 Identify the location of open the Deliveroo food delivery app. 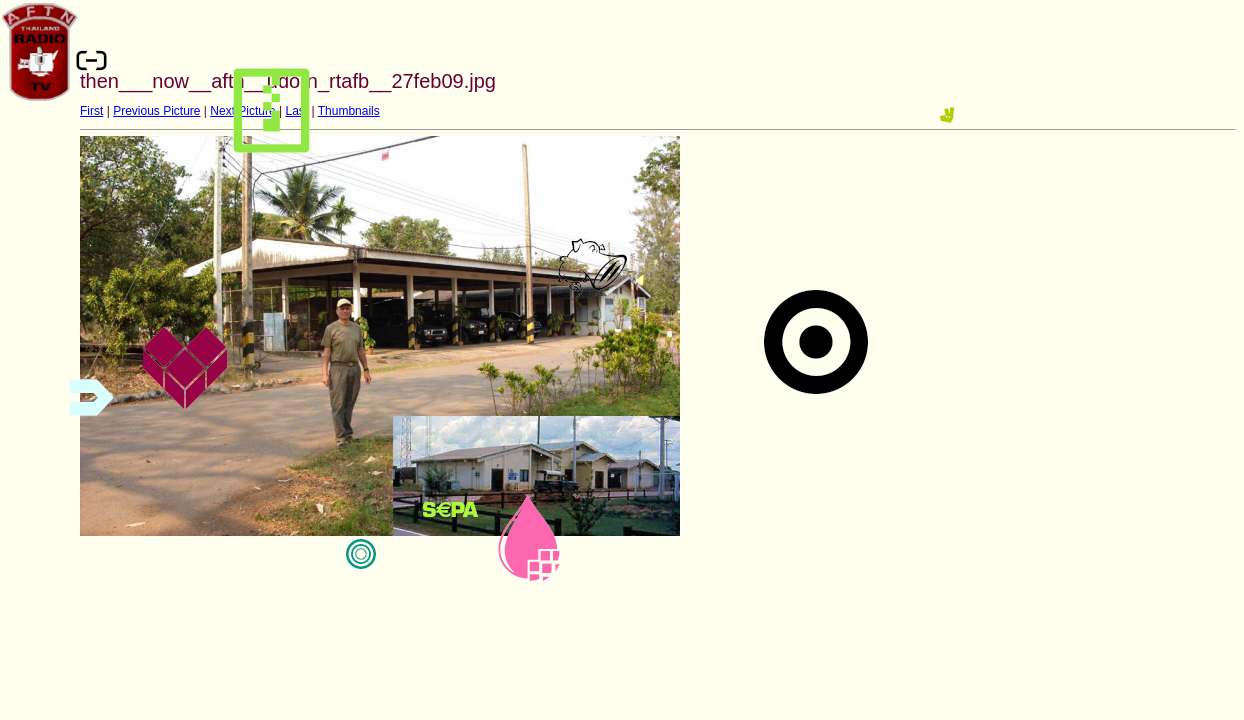
(947, 115).